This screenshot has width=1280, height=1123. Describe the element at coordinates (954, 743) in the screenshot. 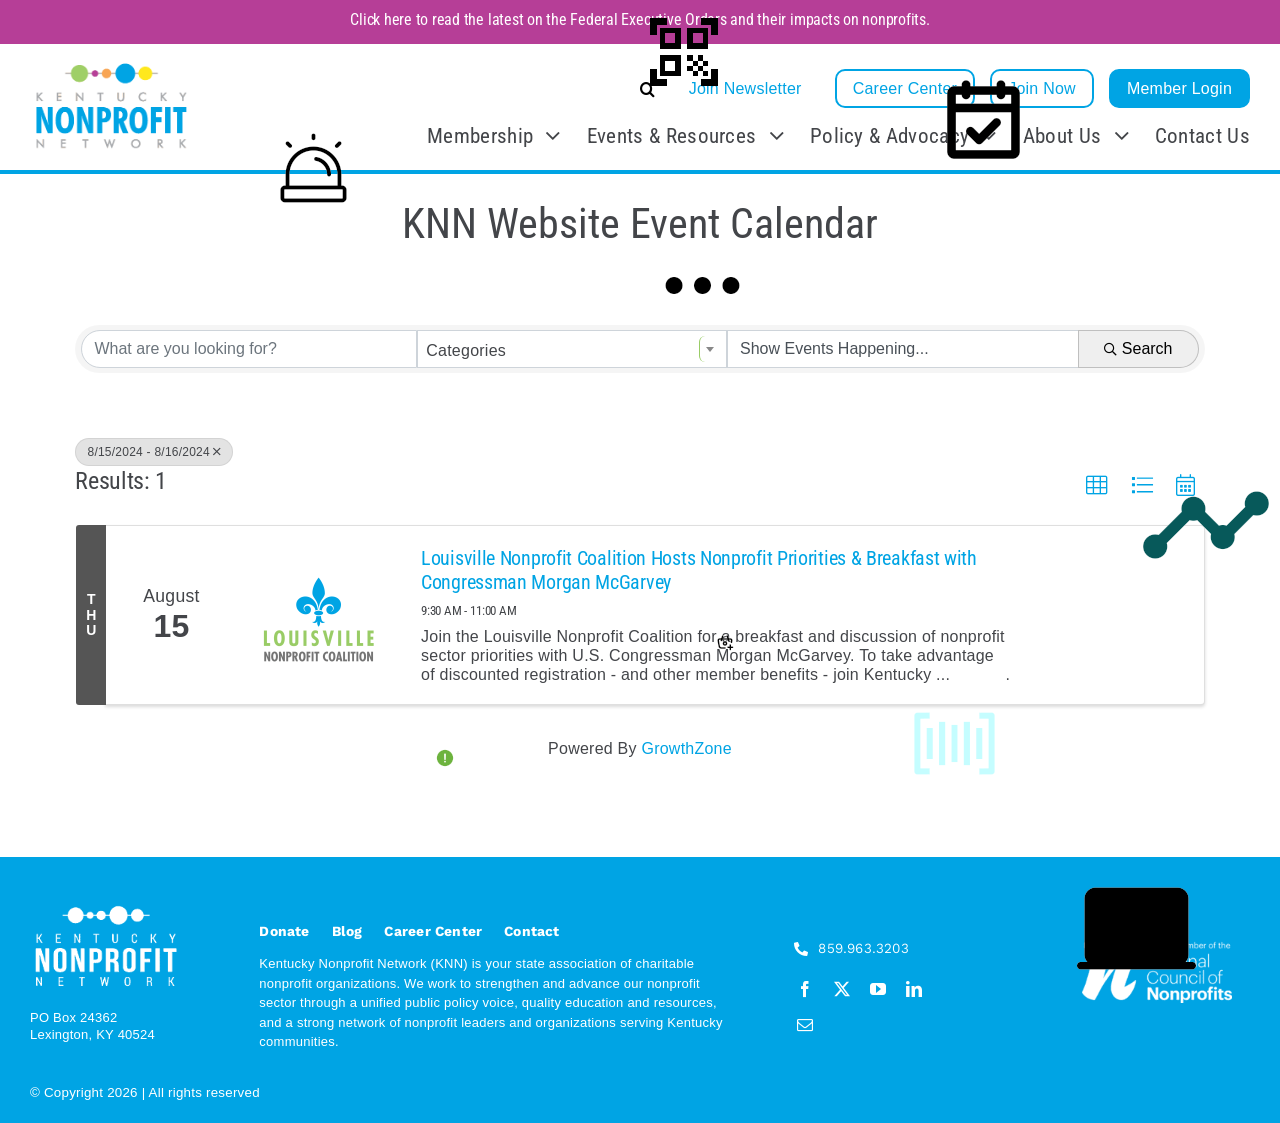

I see `scan a barcode` at that location.